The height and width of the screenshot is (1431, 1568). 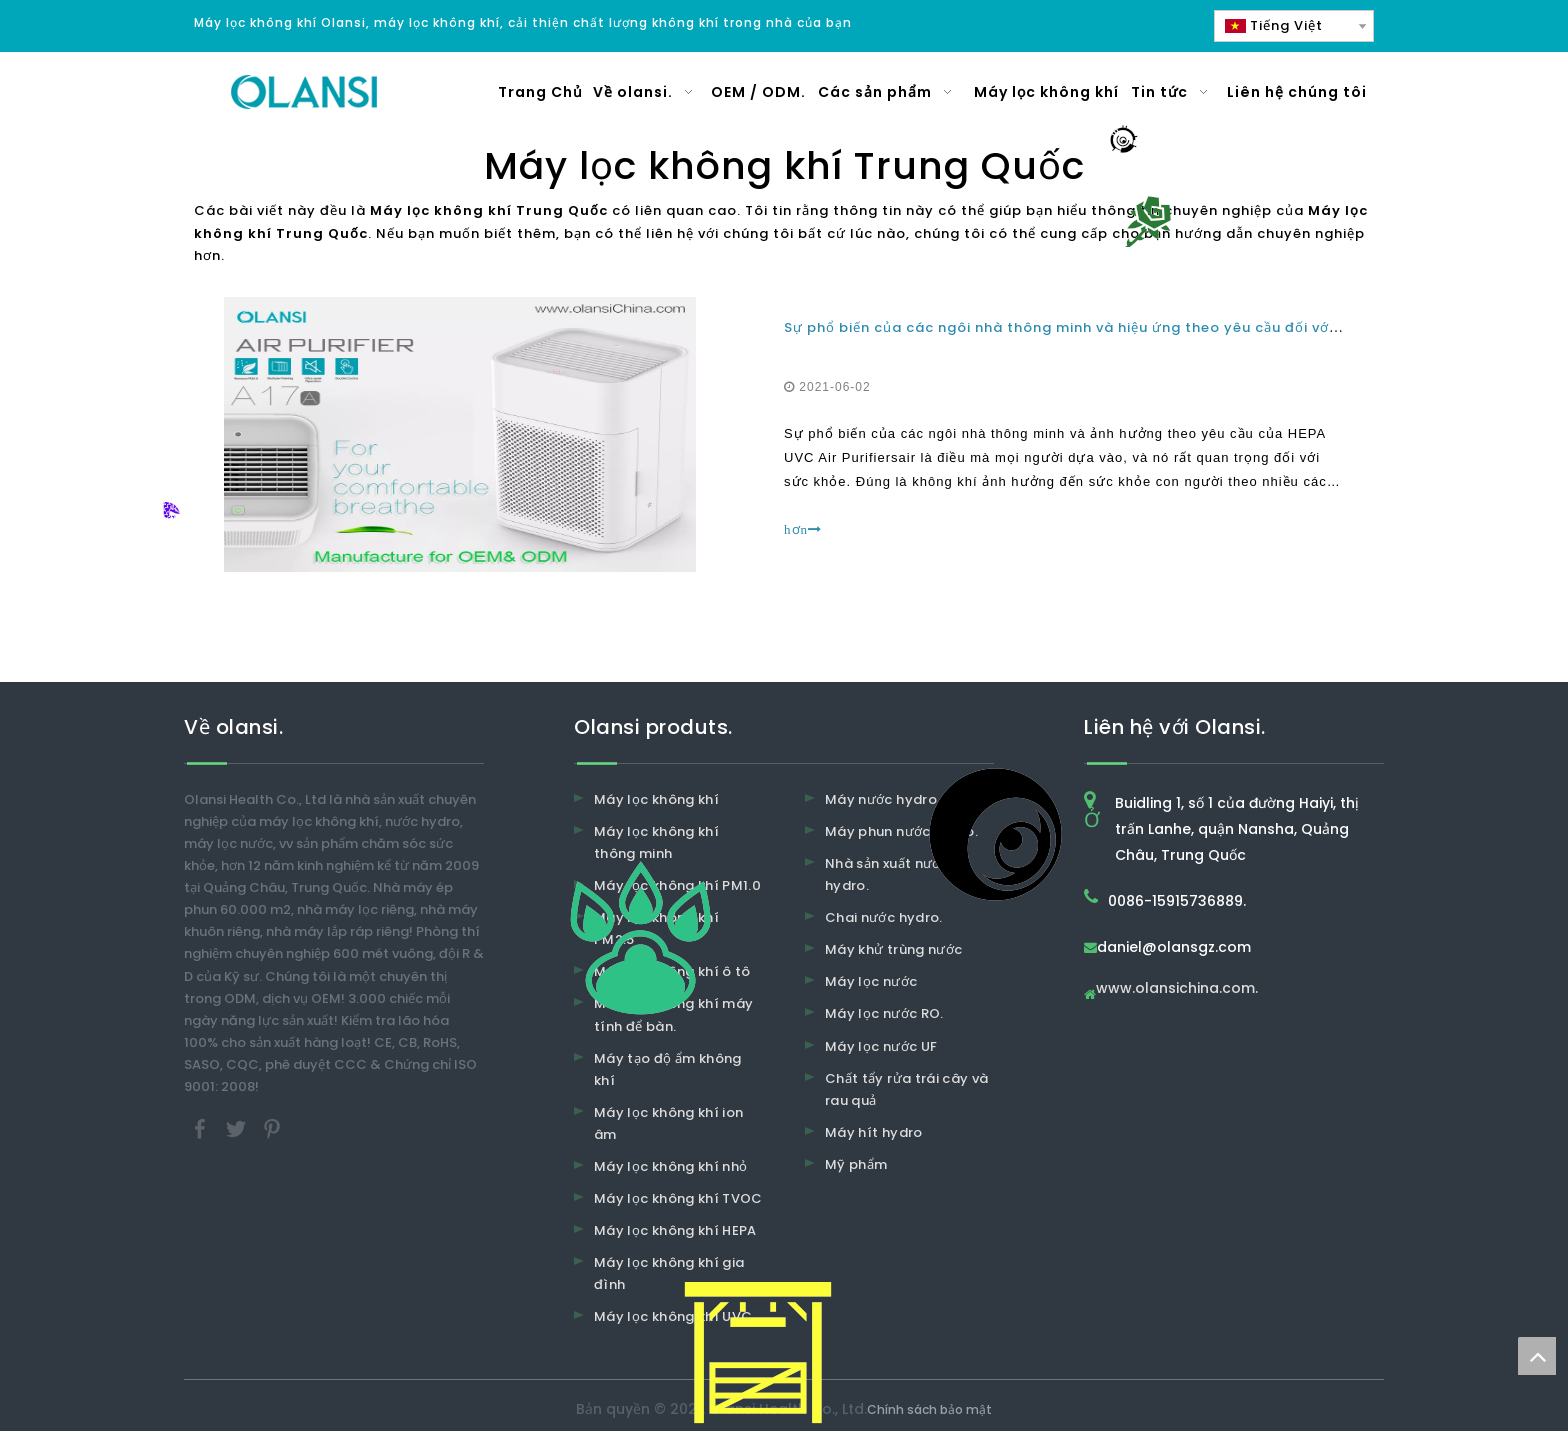 What do you see at coordinates (758, 1350) in the screenshot?
I see `access ranch or farm management features` at bounding box center [758, 1350].